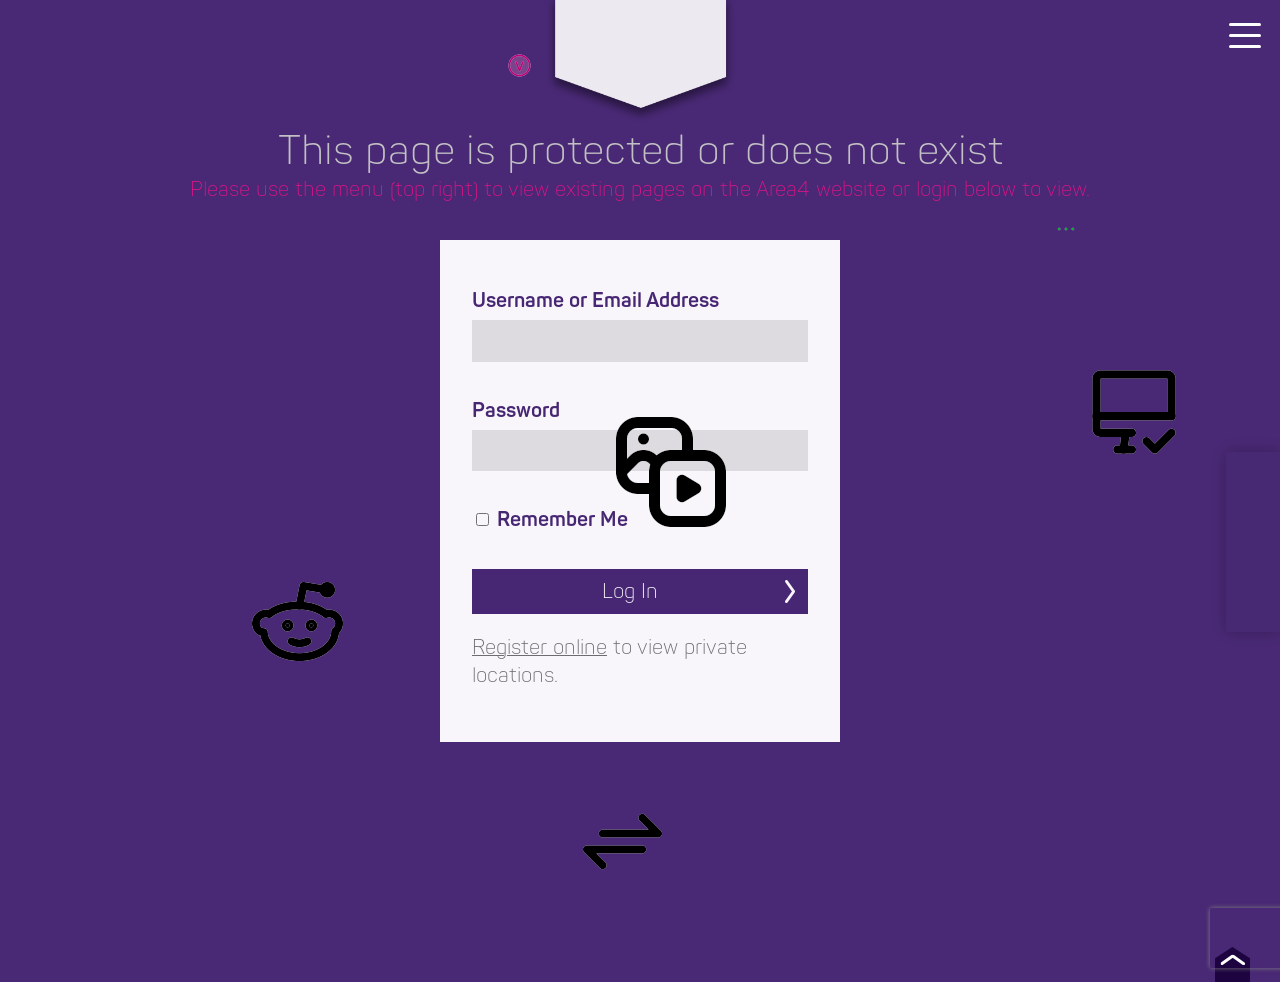 The width and height of the screenshot is (1280, 982). What do you see at coordinates (299, 621) in the screenshot?
I see `open reddit` at bounding box center [299, 621].